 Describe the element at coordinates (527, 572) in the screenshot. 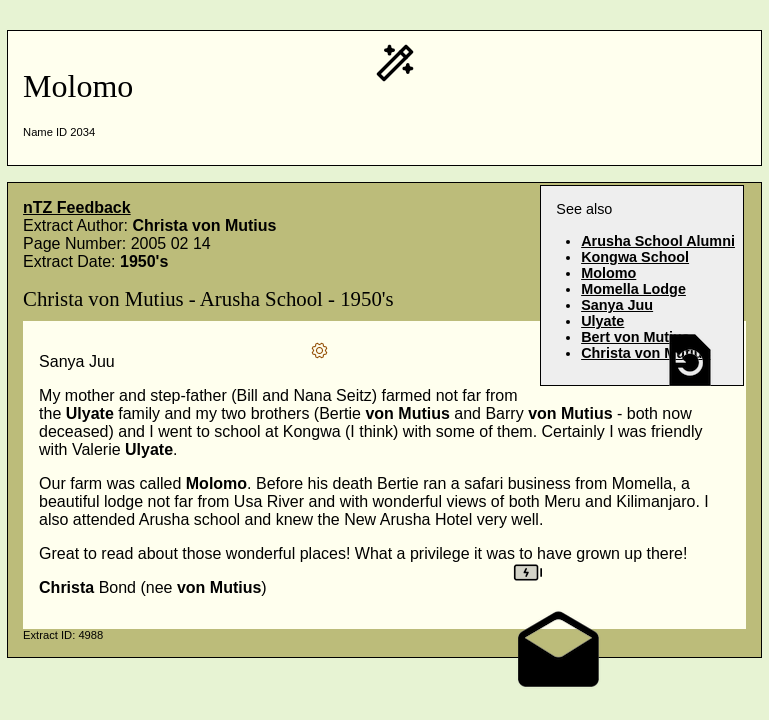

I see `indicates device is currently charging` at that location.